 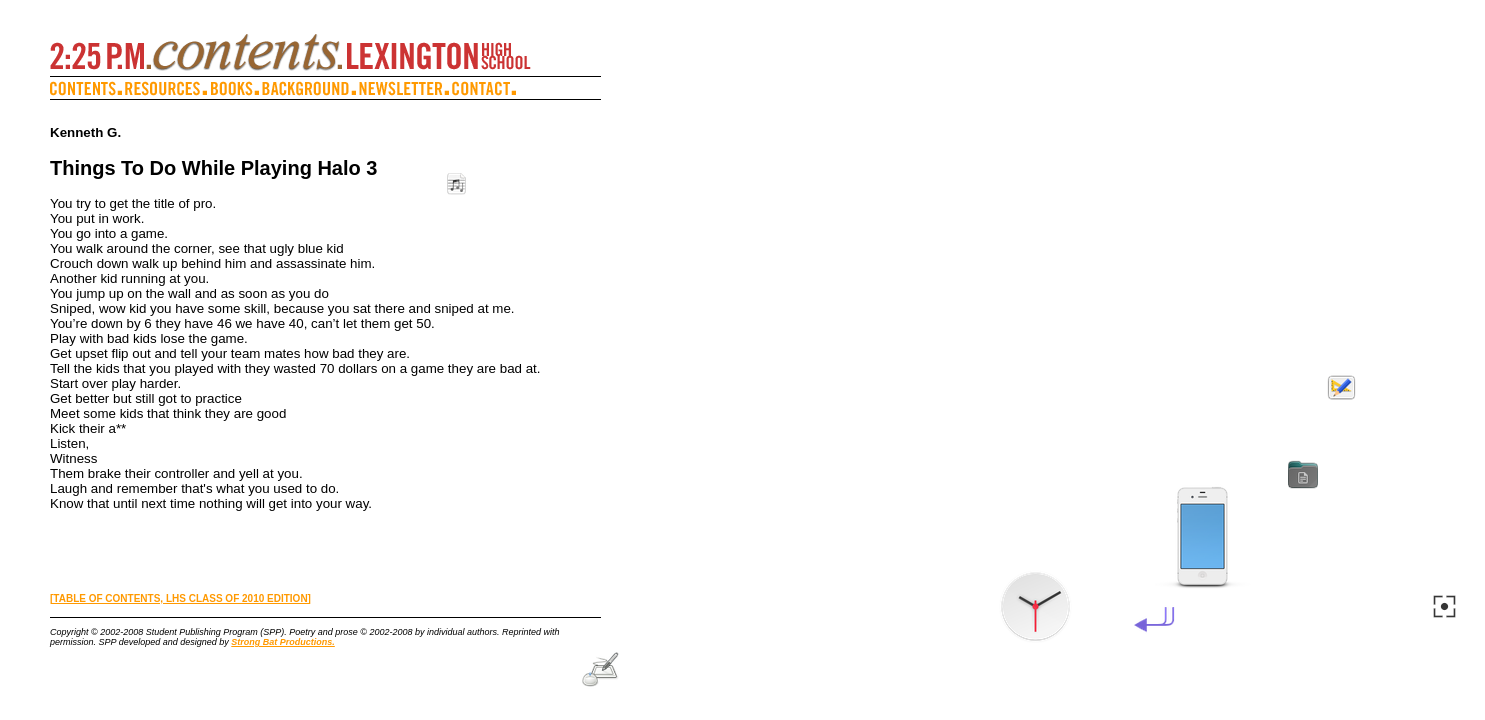 What do you see at coordinates (1035, 606) in the screenshot?
I see `access recently opened files and folders` at bounding box center [1035, 606].